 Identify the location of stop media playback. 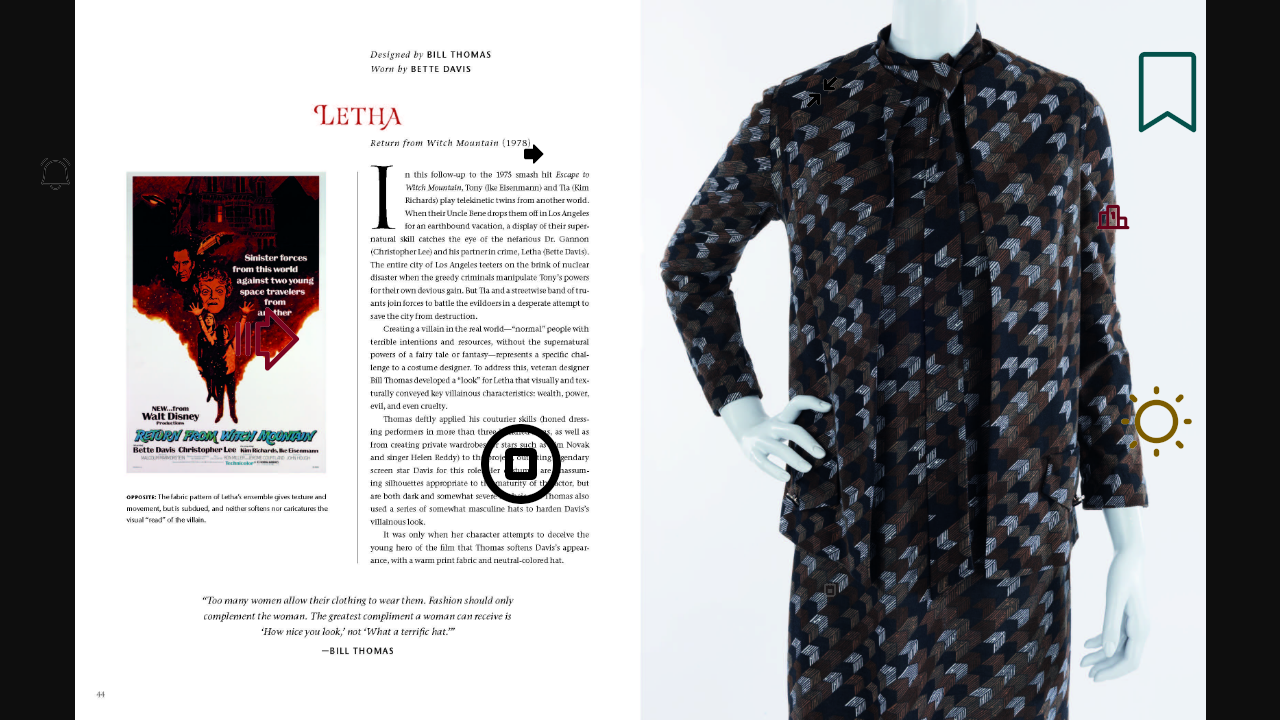
(521, 464).